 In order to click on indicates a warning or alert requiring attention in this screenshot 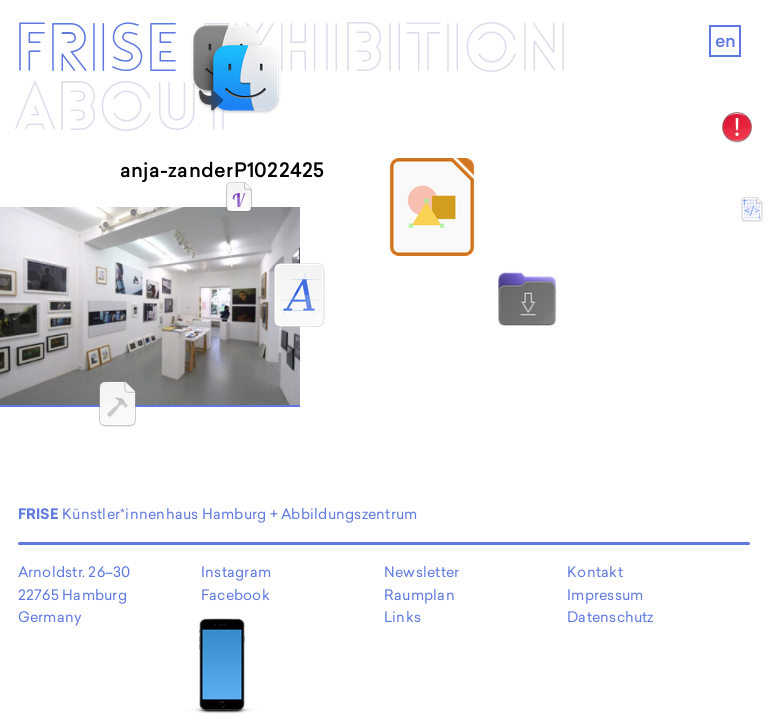, I will do `click(737, 127)`.